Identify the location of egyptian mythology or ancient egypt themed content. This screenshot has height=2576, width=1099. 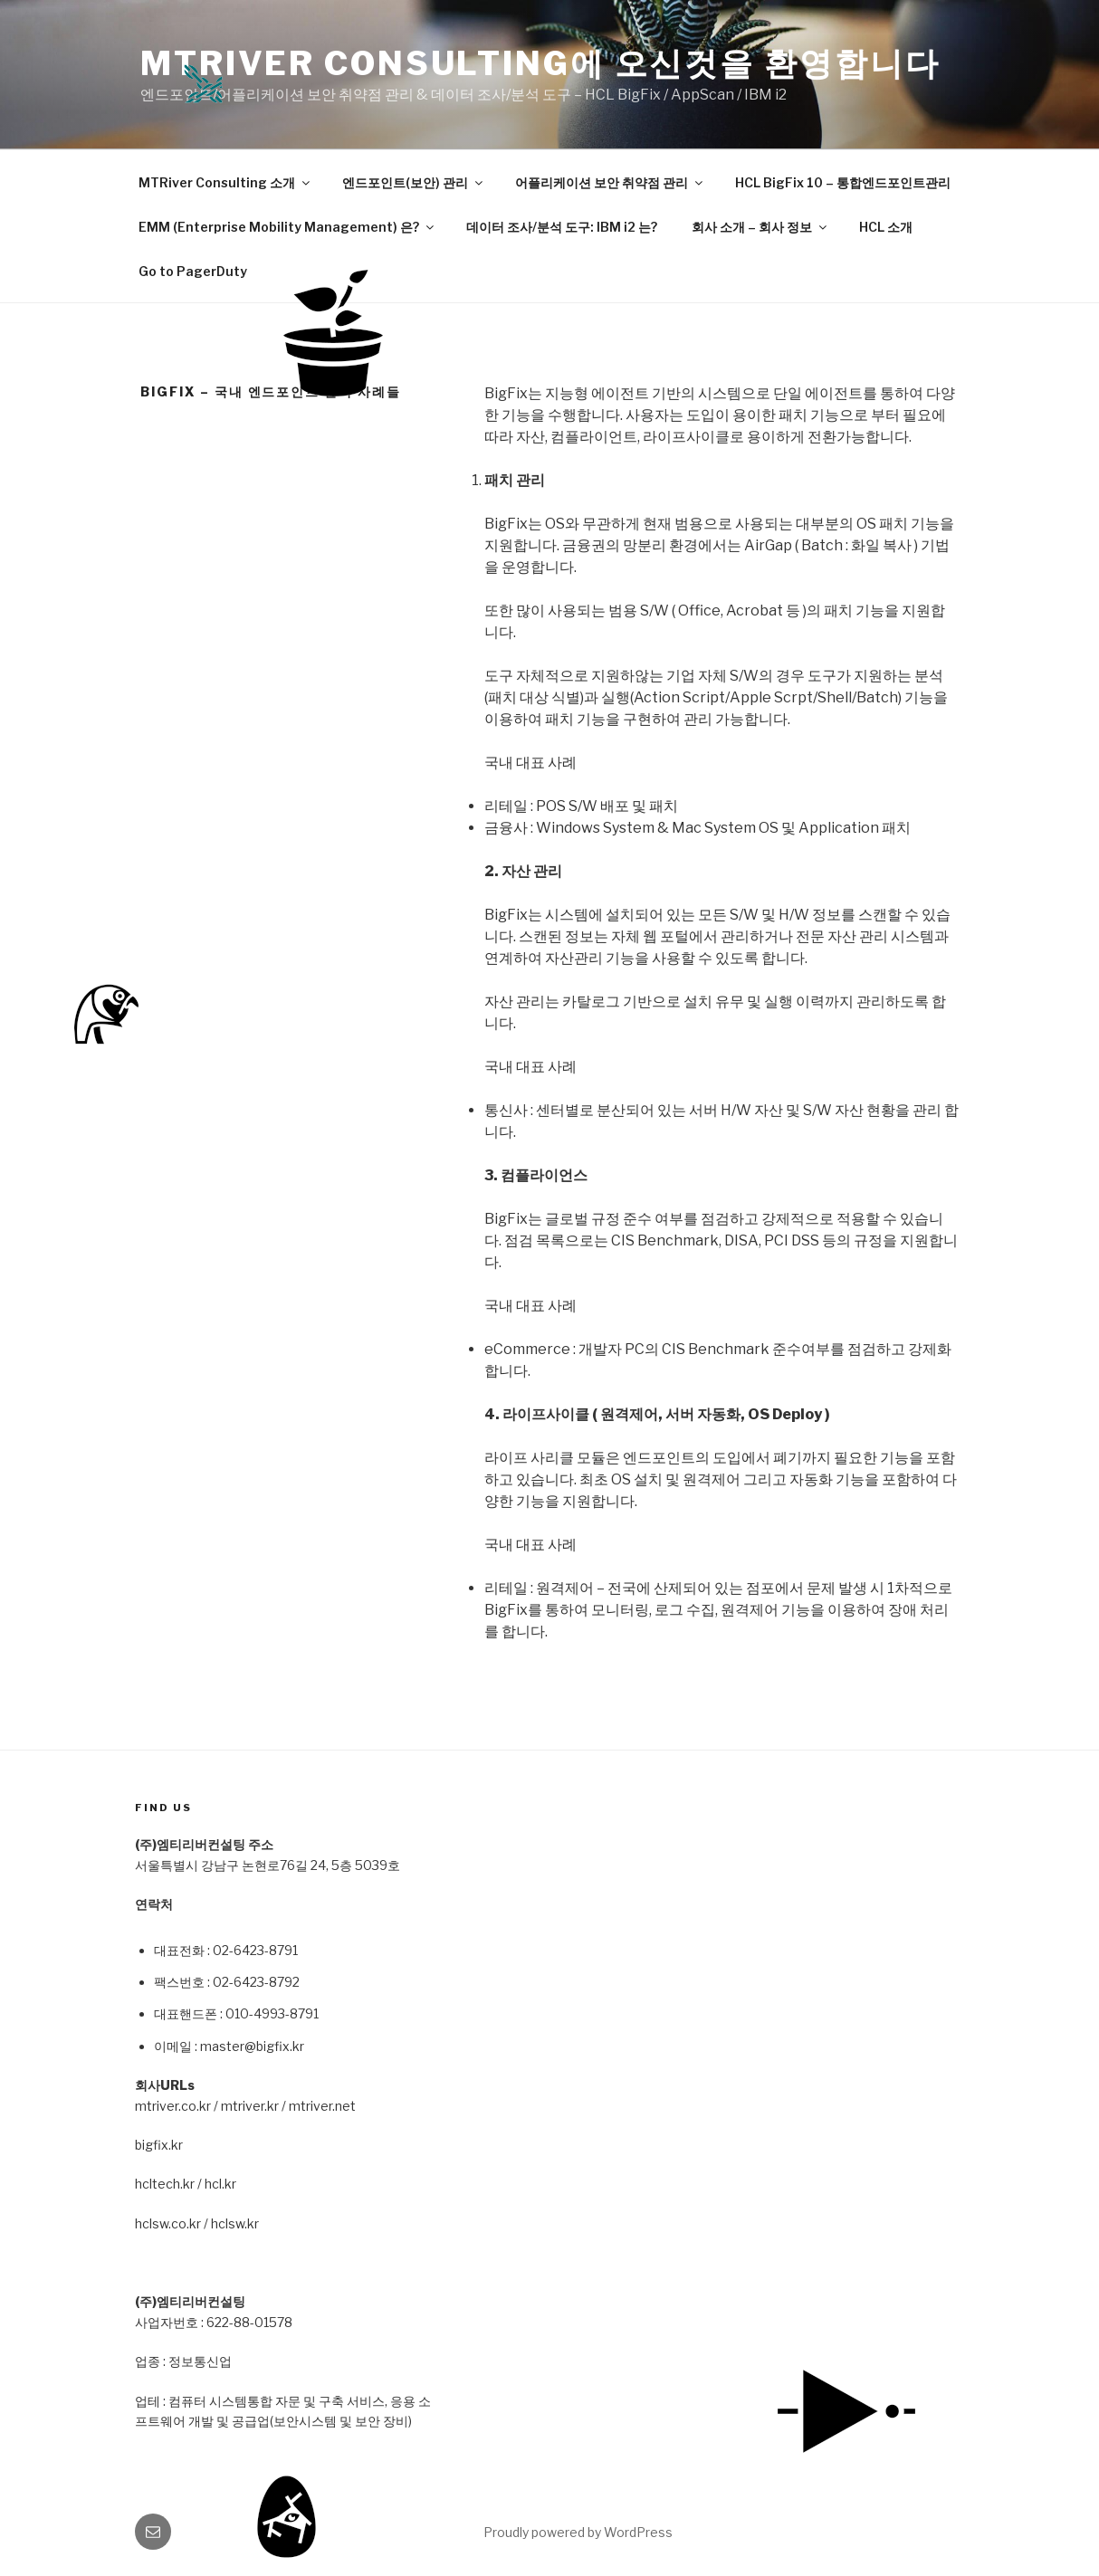
(106, 1014).